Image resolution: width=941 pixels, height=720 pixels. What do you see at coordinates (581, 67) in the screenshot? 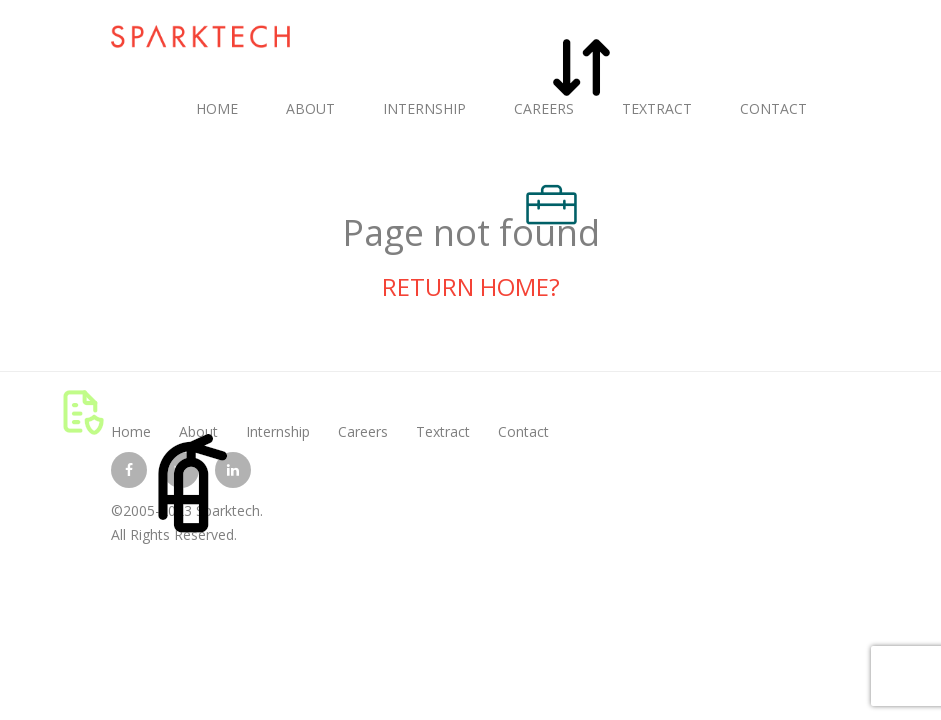
I see `sort items in ascending or descending order` at bounding box center [581, 67].